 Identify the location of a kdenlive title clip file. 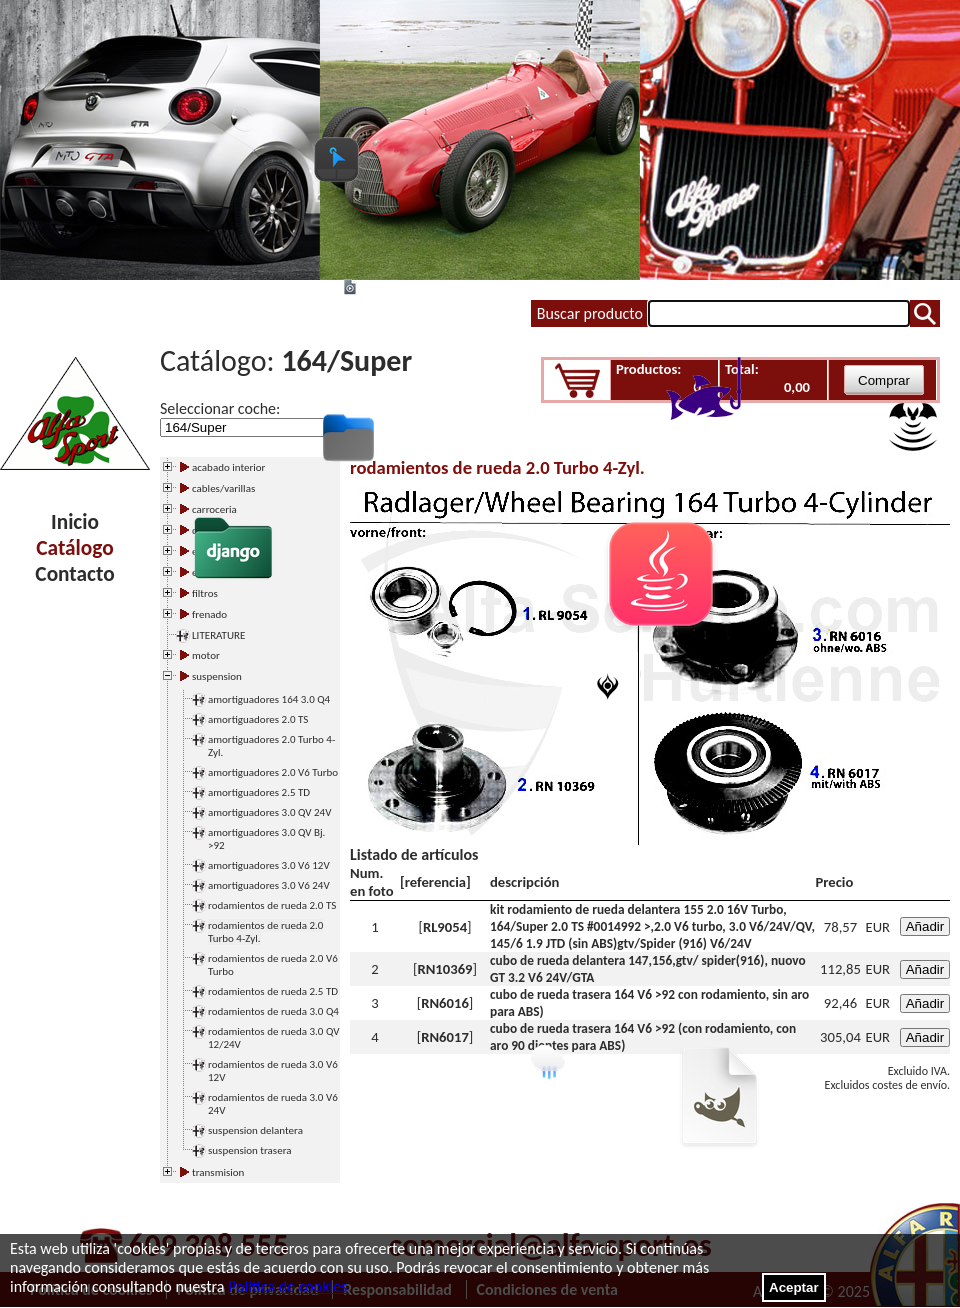
(350, 287).